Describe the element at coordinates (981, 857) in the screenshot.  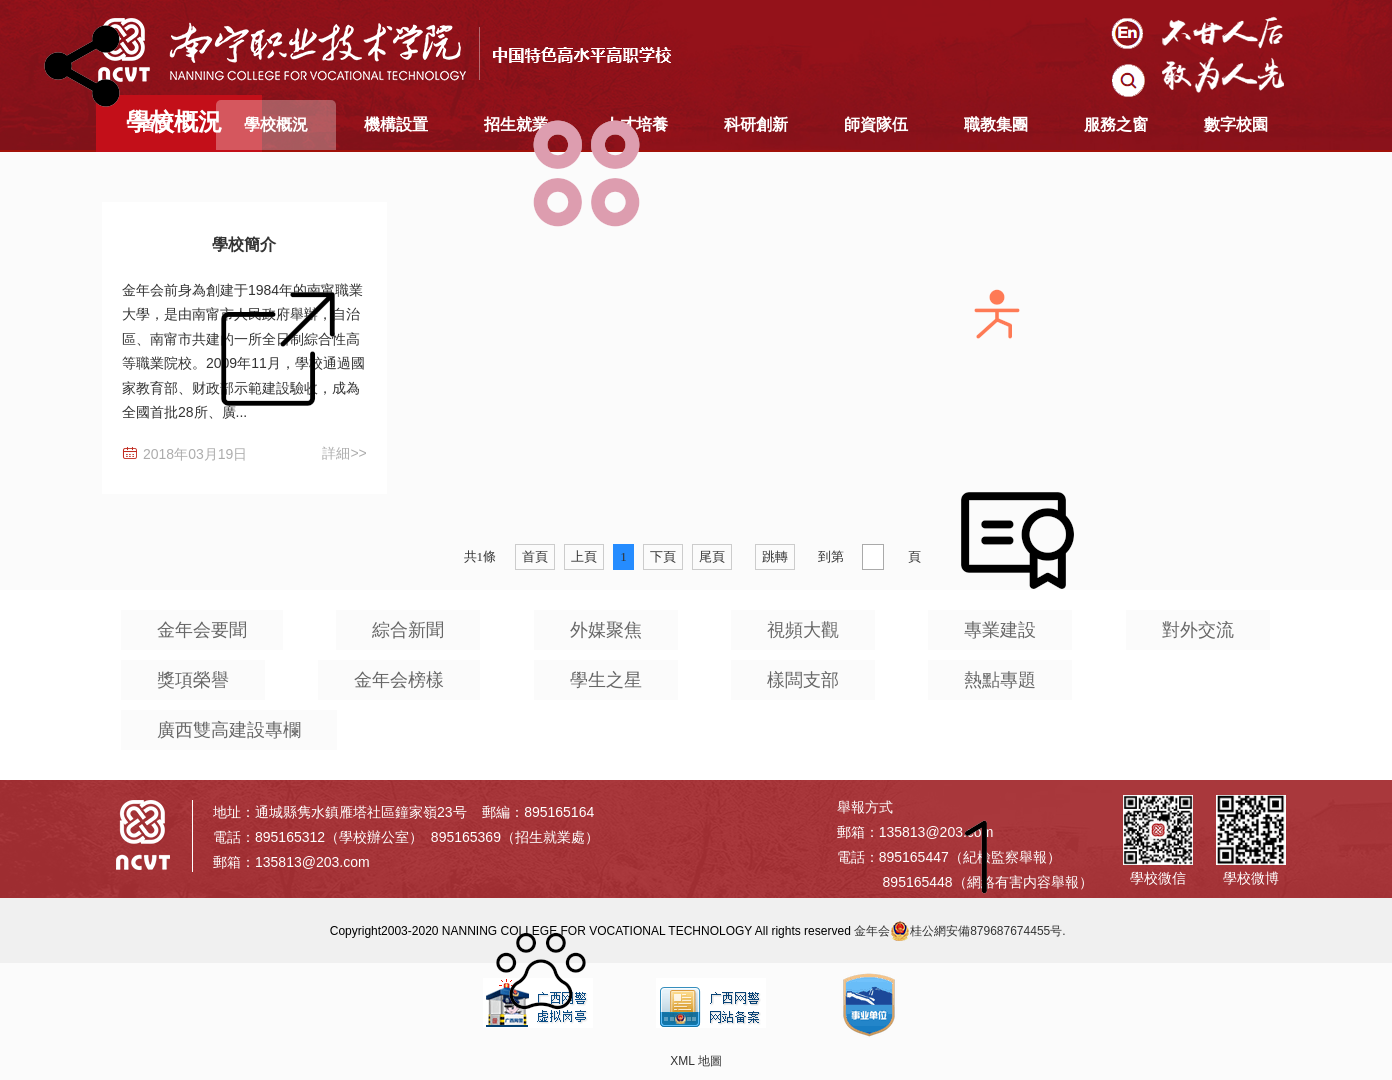
I see `indicates first place or top ranking` at that location.